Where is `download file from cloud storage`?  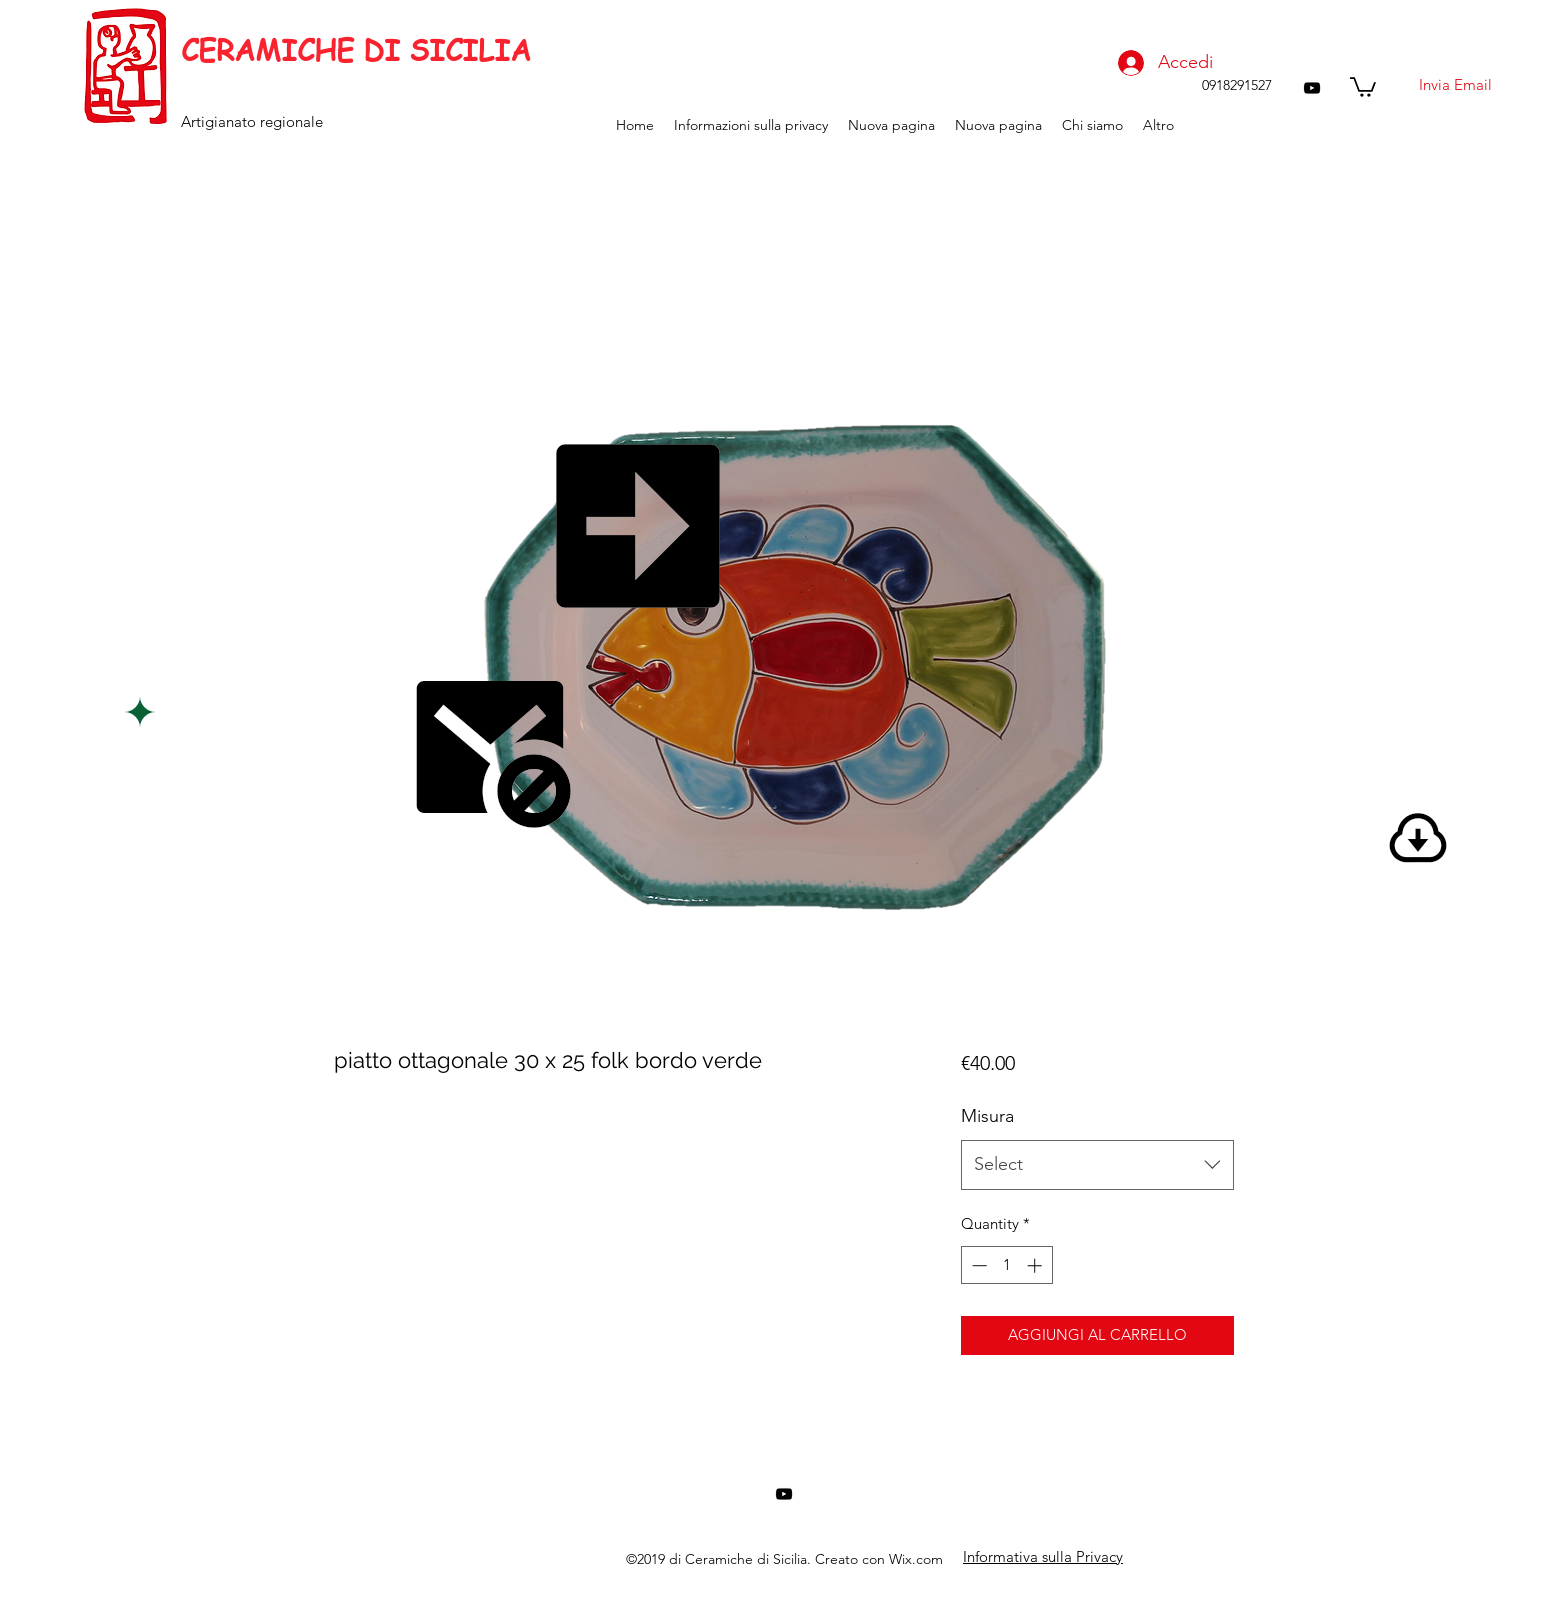 download file from cloud storage is located at coordinates (1418, 839).